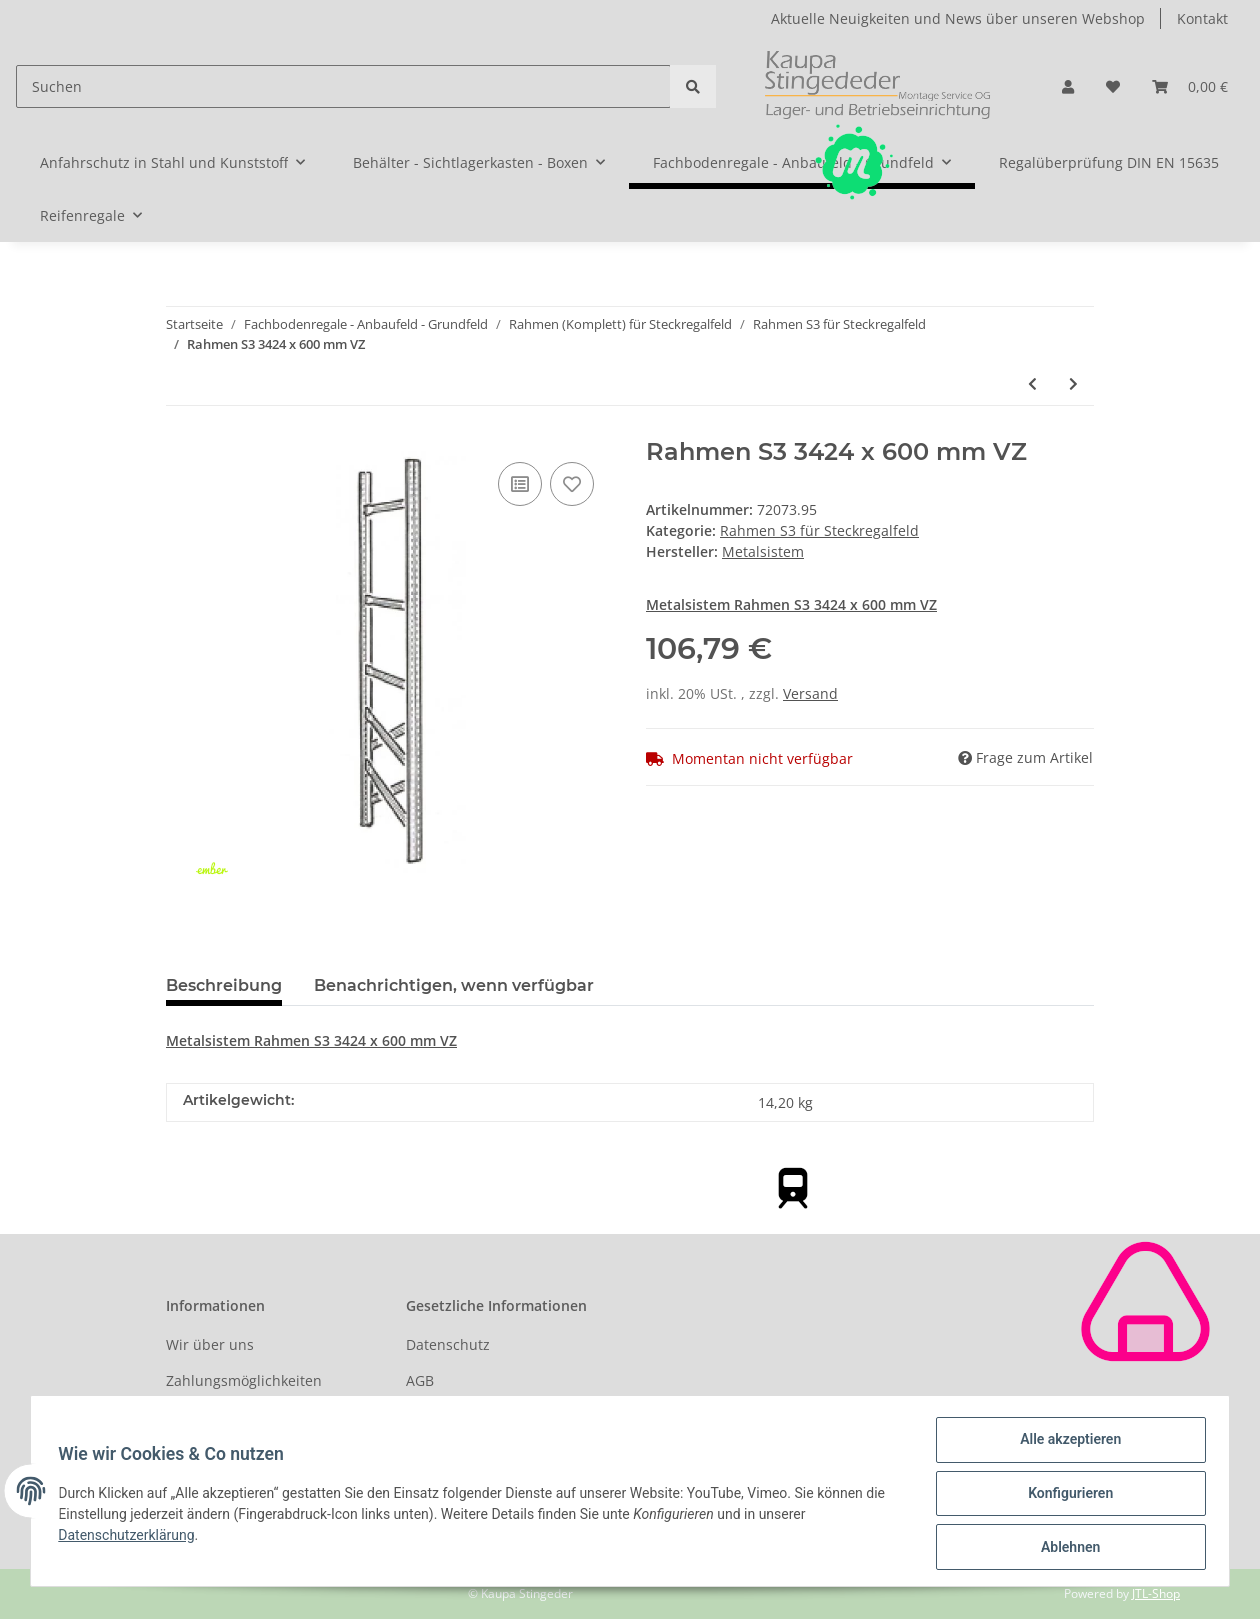  What do you see at coordinates (853, 162) in the screenshot?
I see `open the Meetup app` at bounding box center [853, 162].